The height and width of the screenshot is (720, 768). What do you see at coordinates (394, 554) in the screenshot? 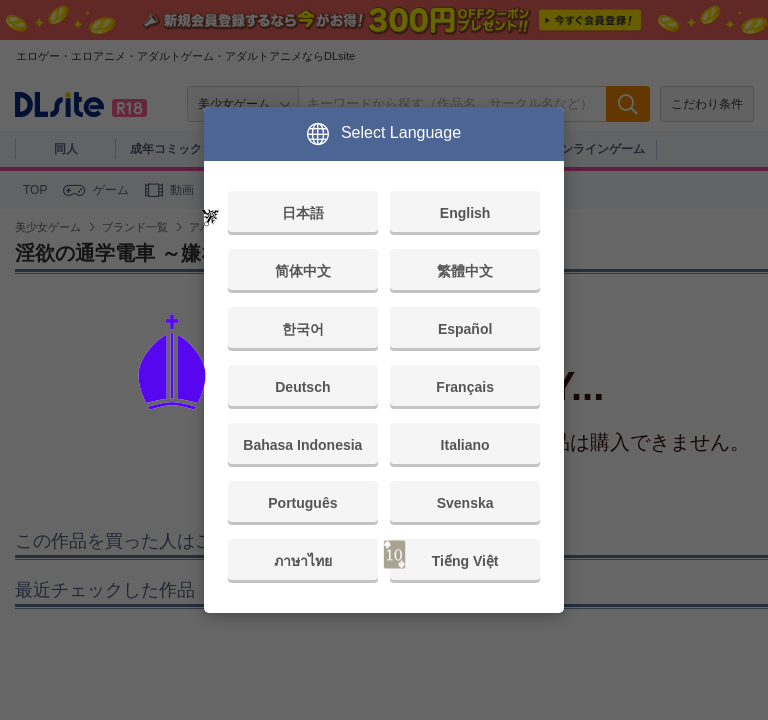
I see `ten of spades playing card` at bounding box center [394, 554].